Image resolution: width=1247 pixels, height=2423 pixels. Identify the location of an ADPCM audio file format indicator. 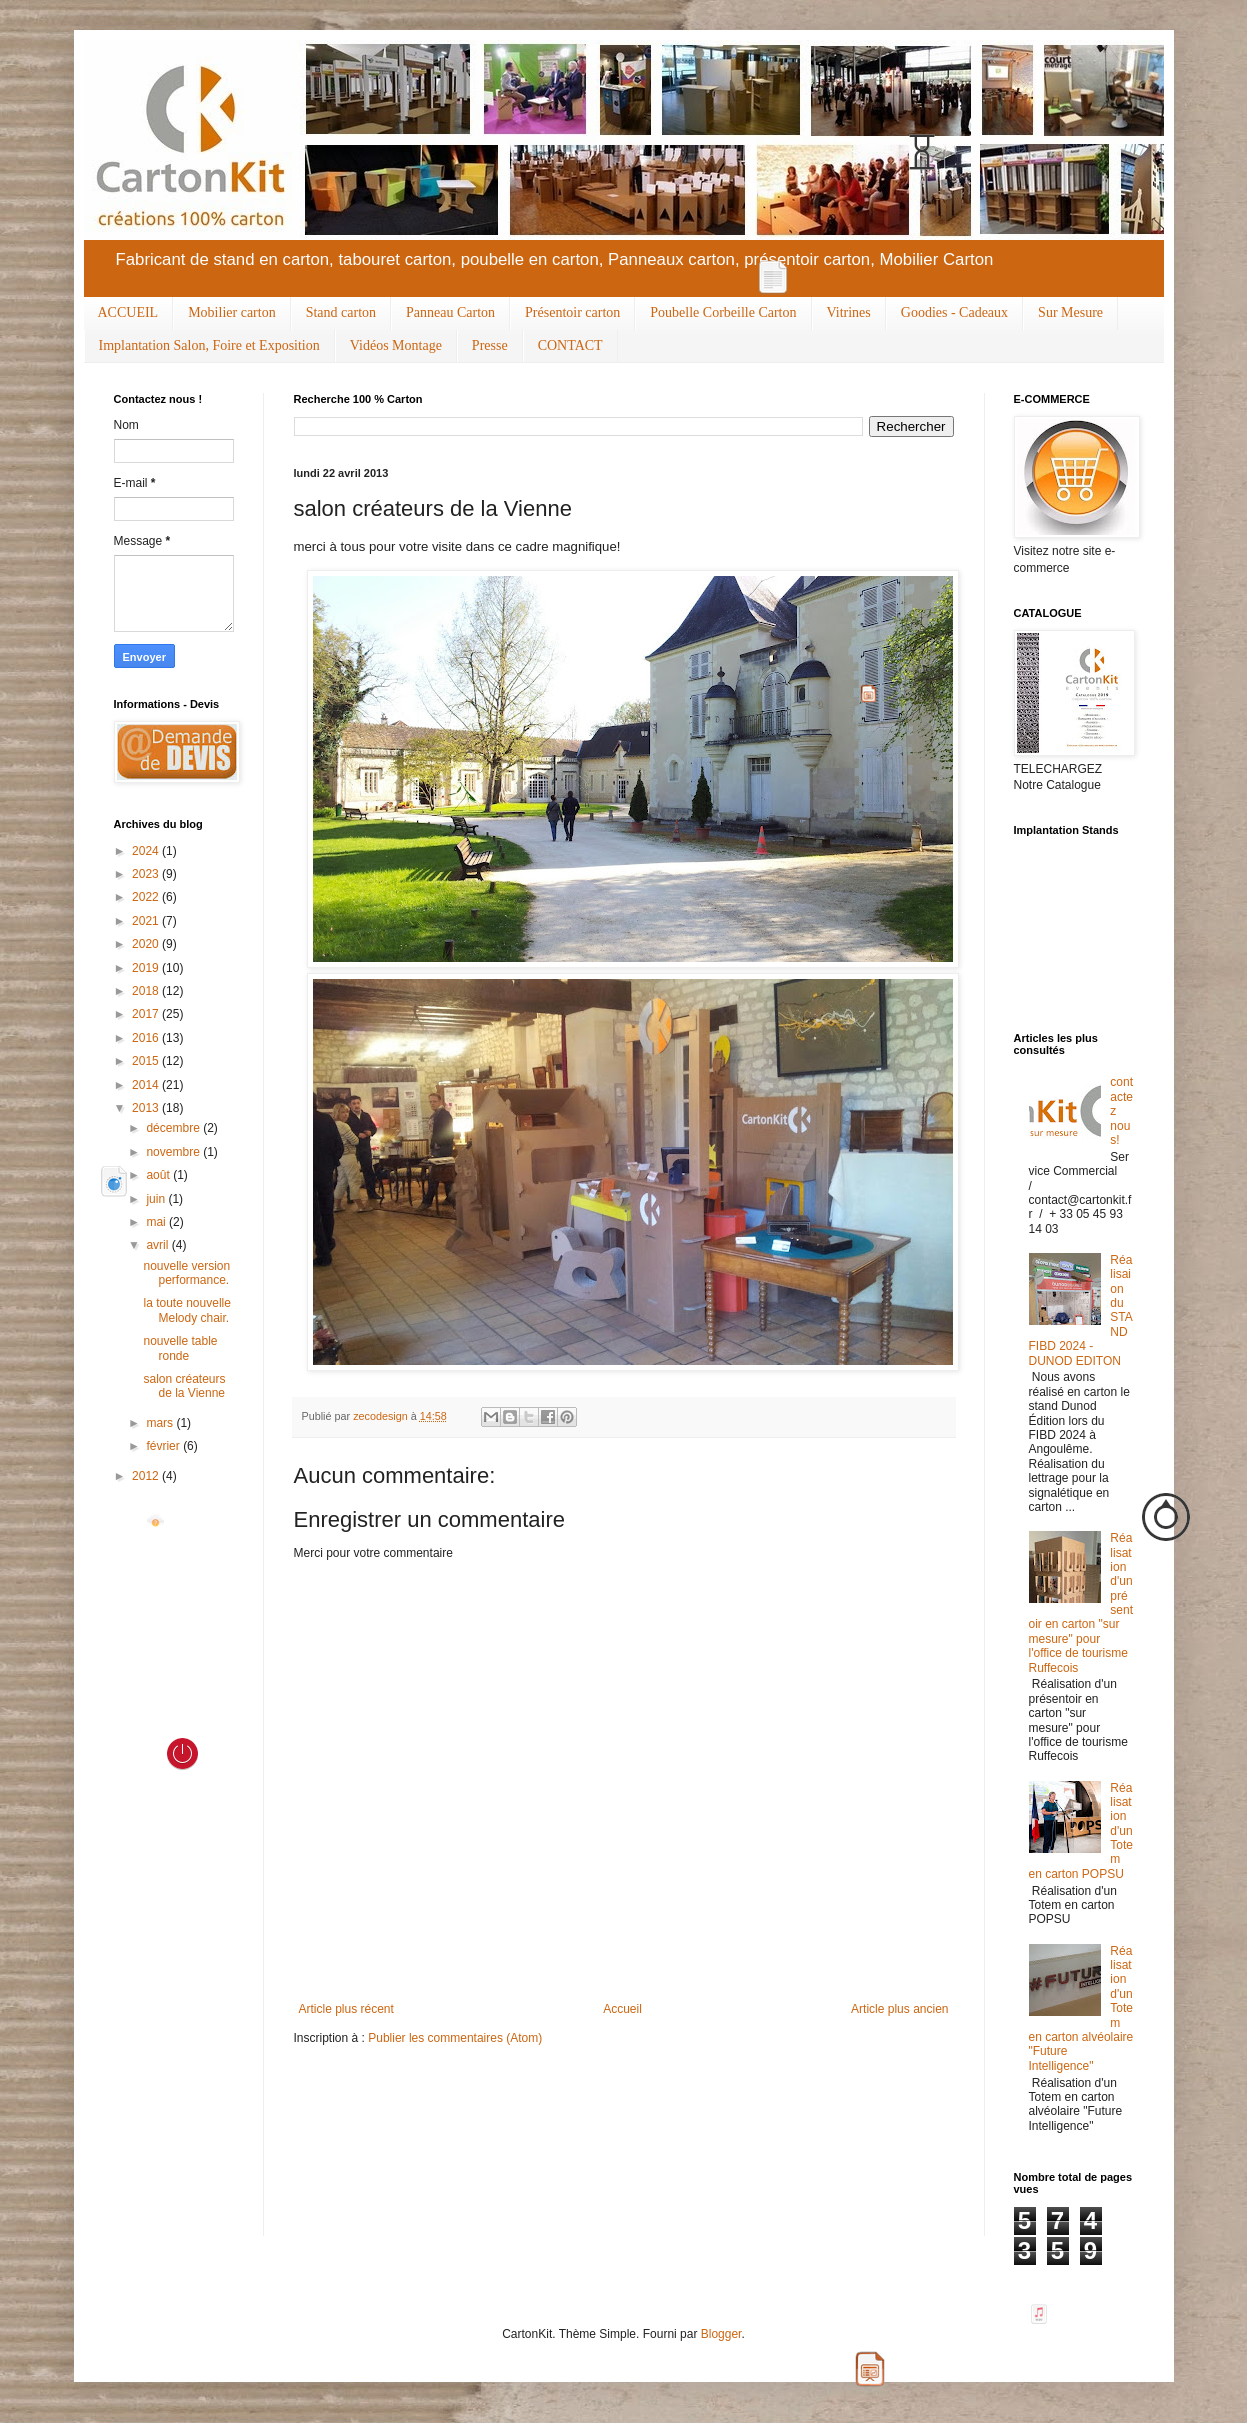
(1039, 2314).